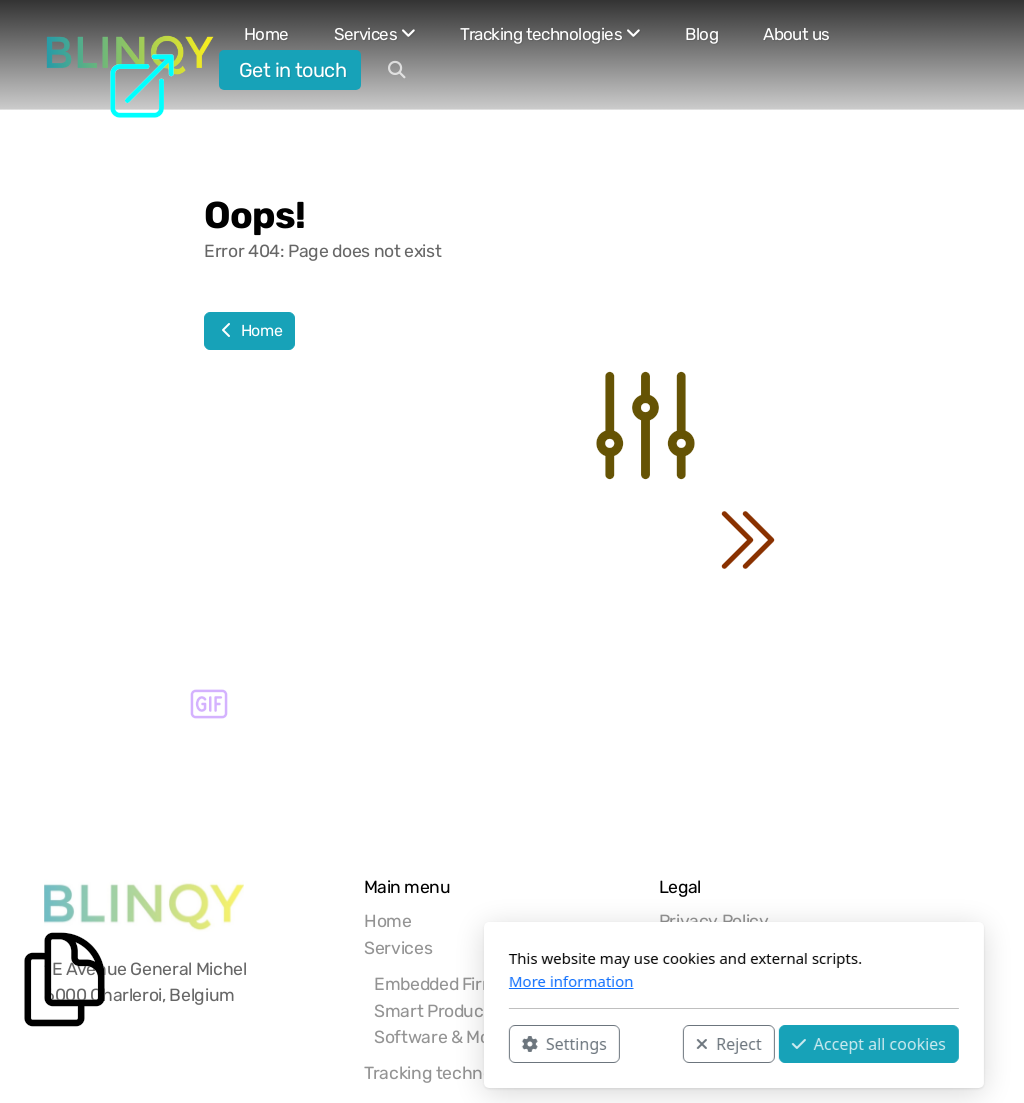  What do you see at coordinates (209, 704) in the screenshot?
I see `insert a GIF into your message` at bounding box center [209, 704].